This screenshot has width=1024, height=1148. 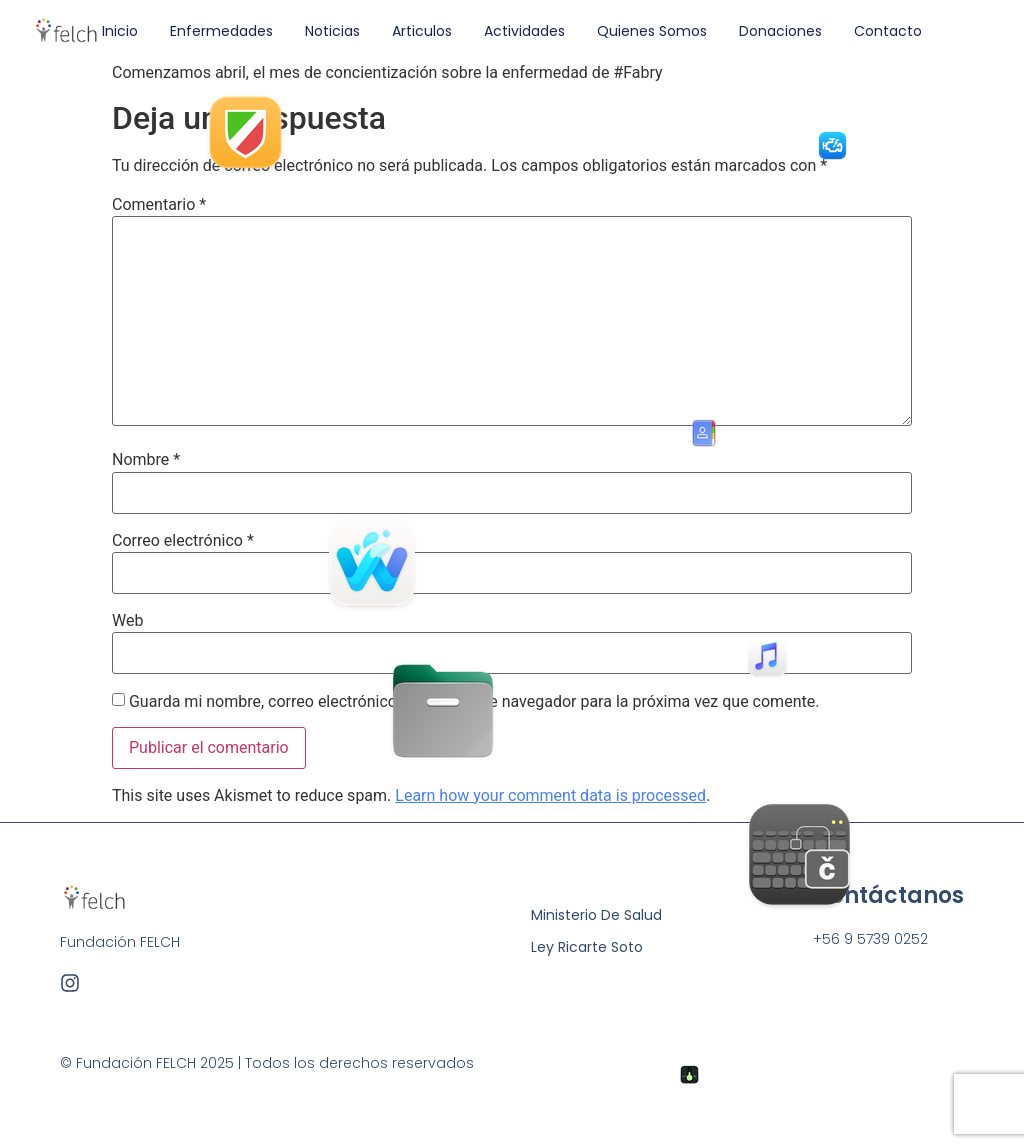 I want to click on open cantata music player, so click(x=767, y=656).